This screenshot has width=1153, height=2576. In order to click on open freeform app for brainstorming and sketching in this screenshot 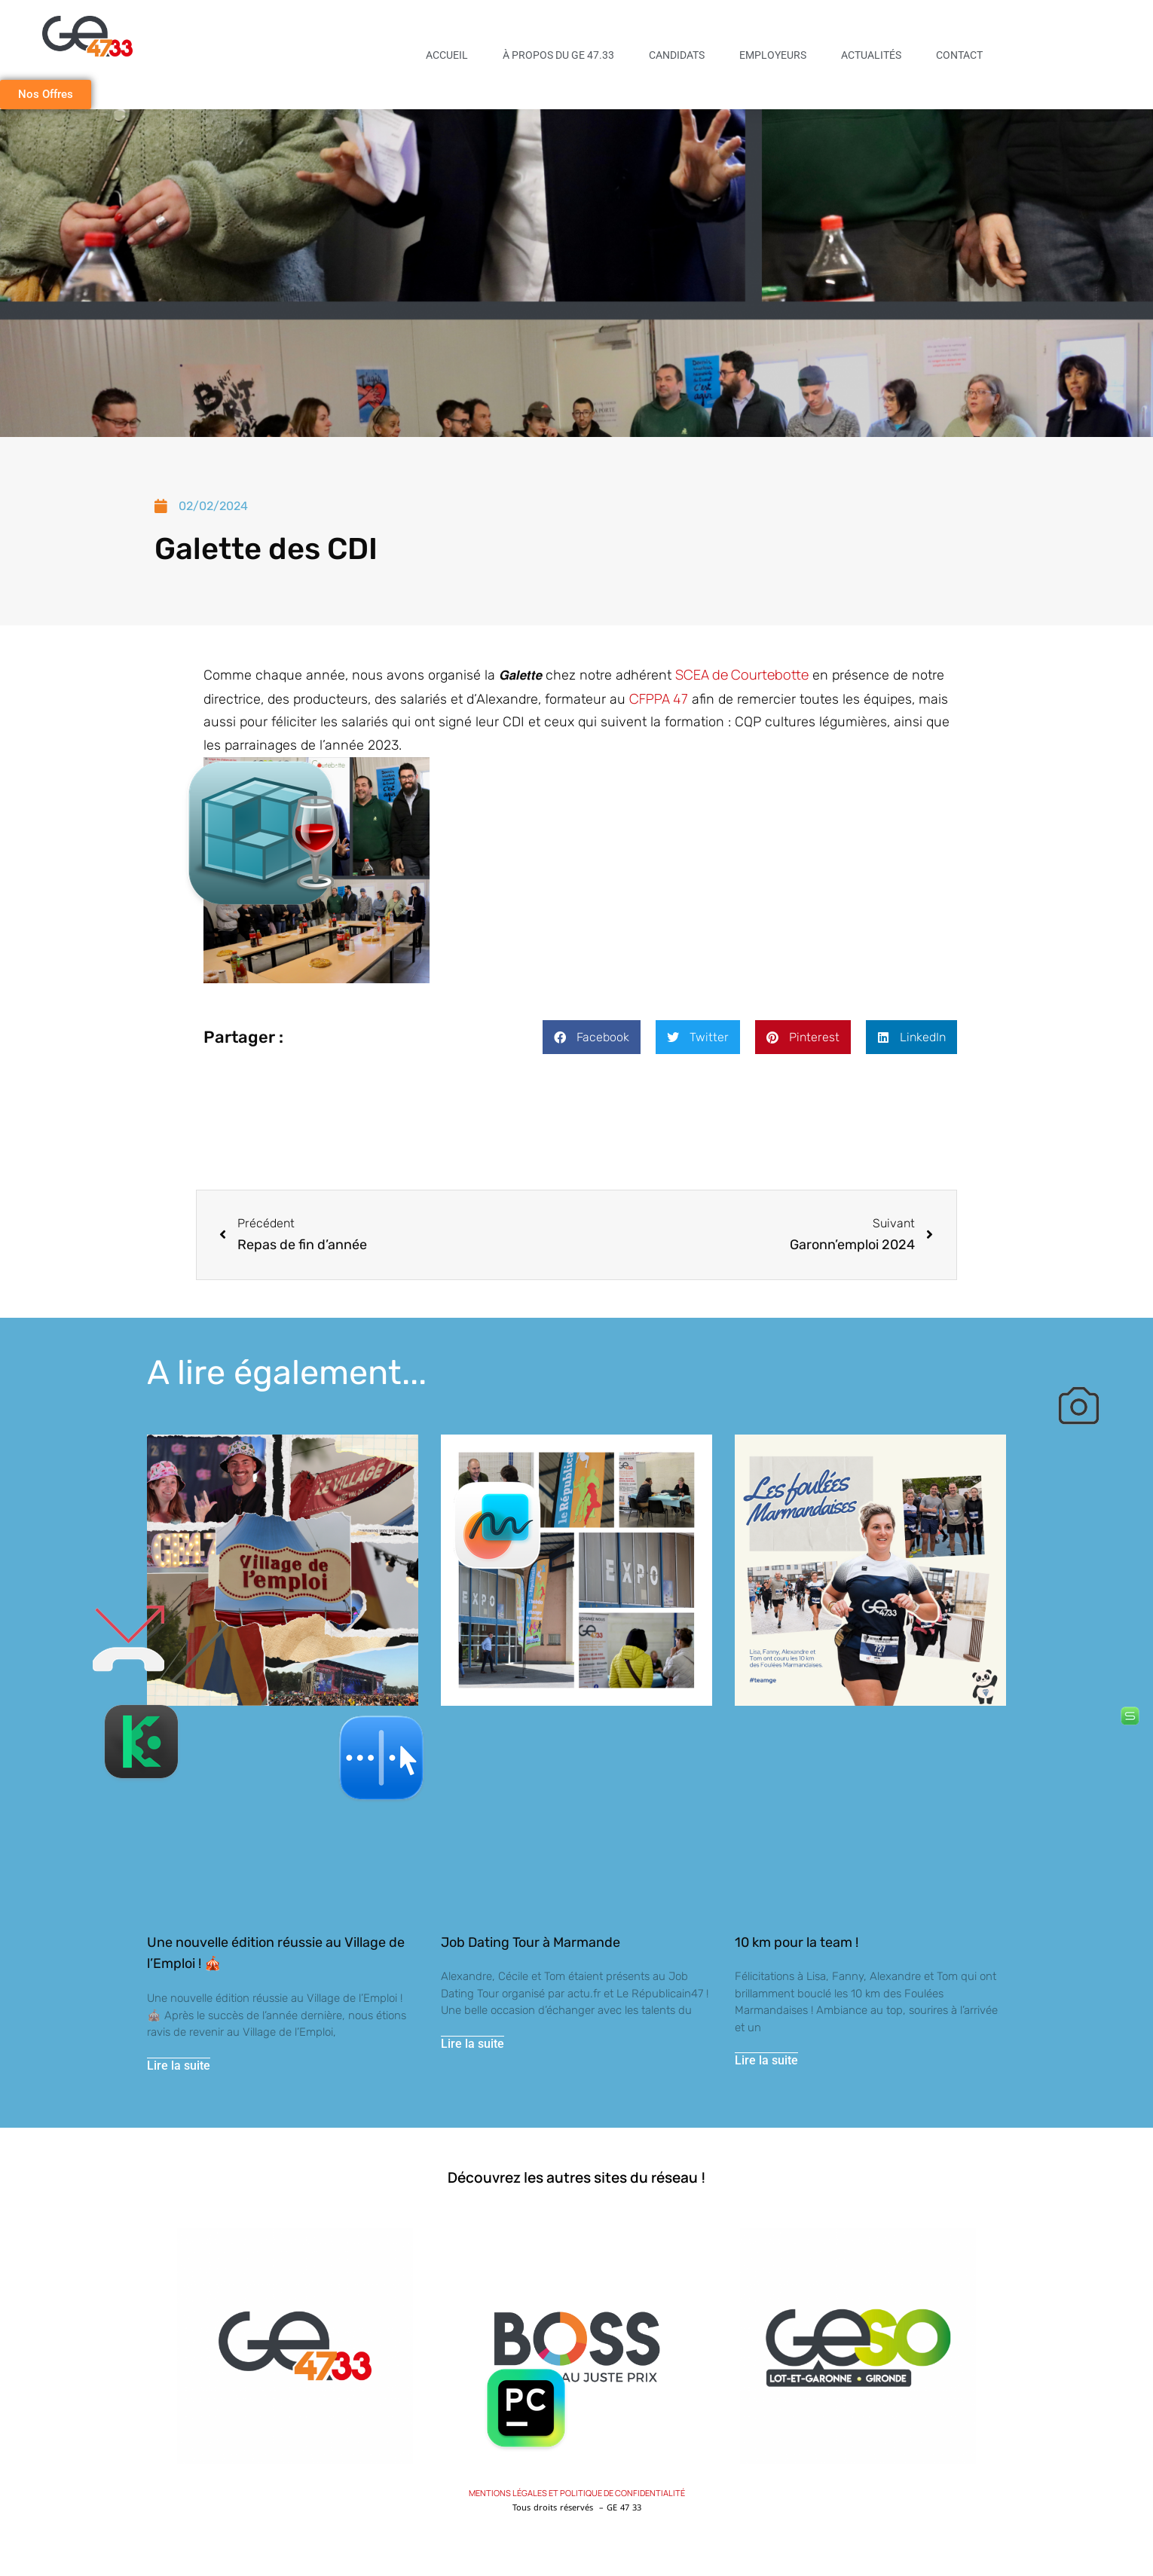, I will do `click(497, 1525)`.